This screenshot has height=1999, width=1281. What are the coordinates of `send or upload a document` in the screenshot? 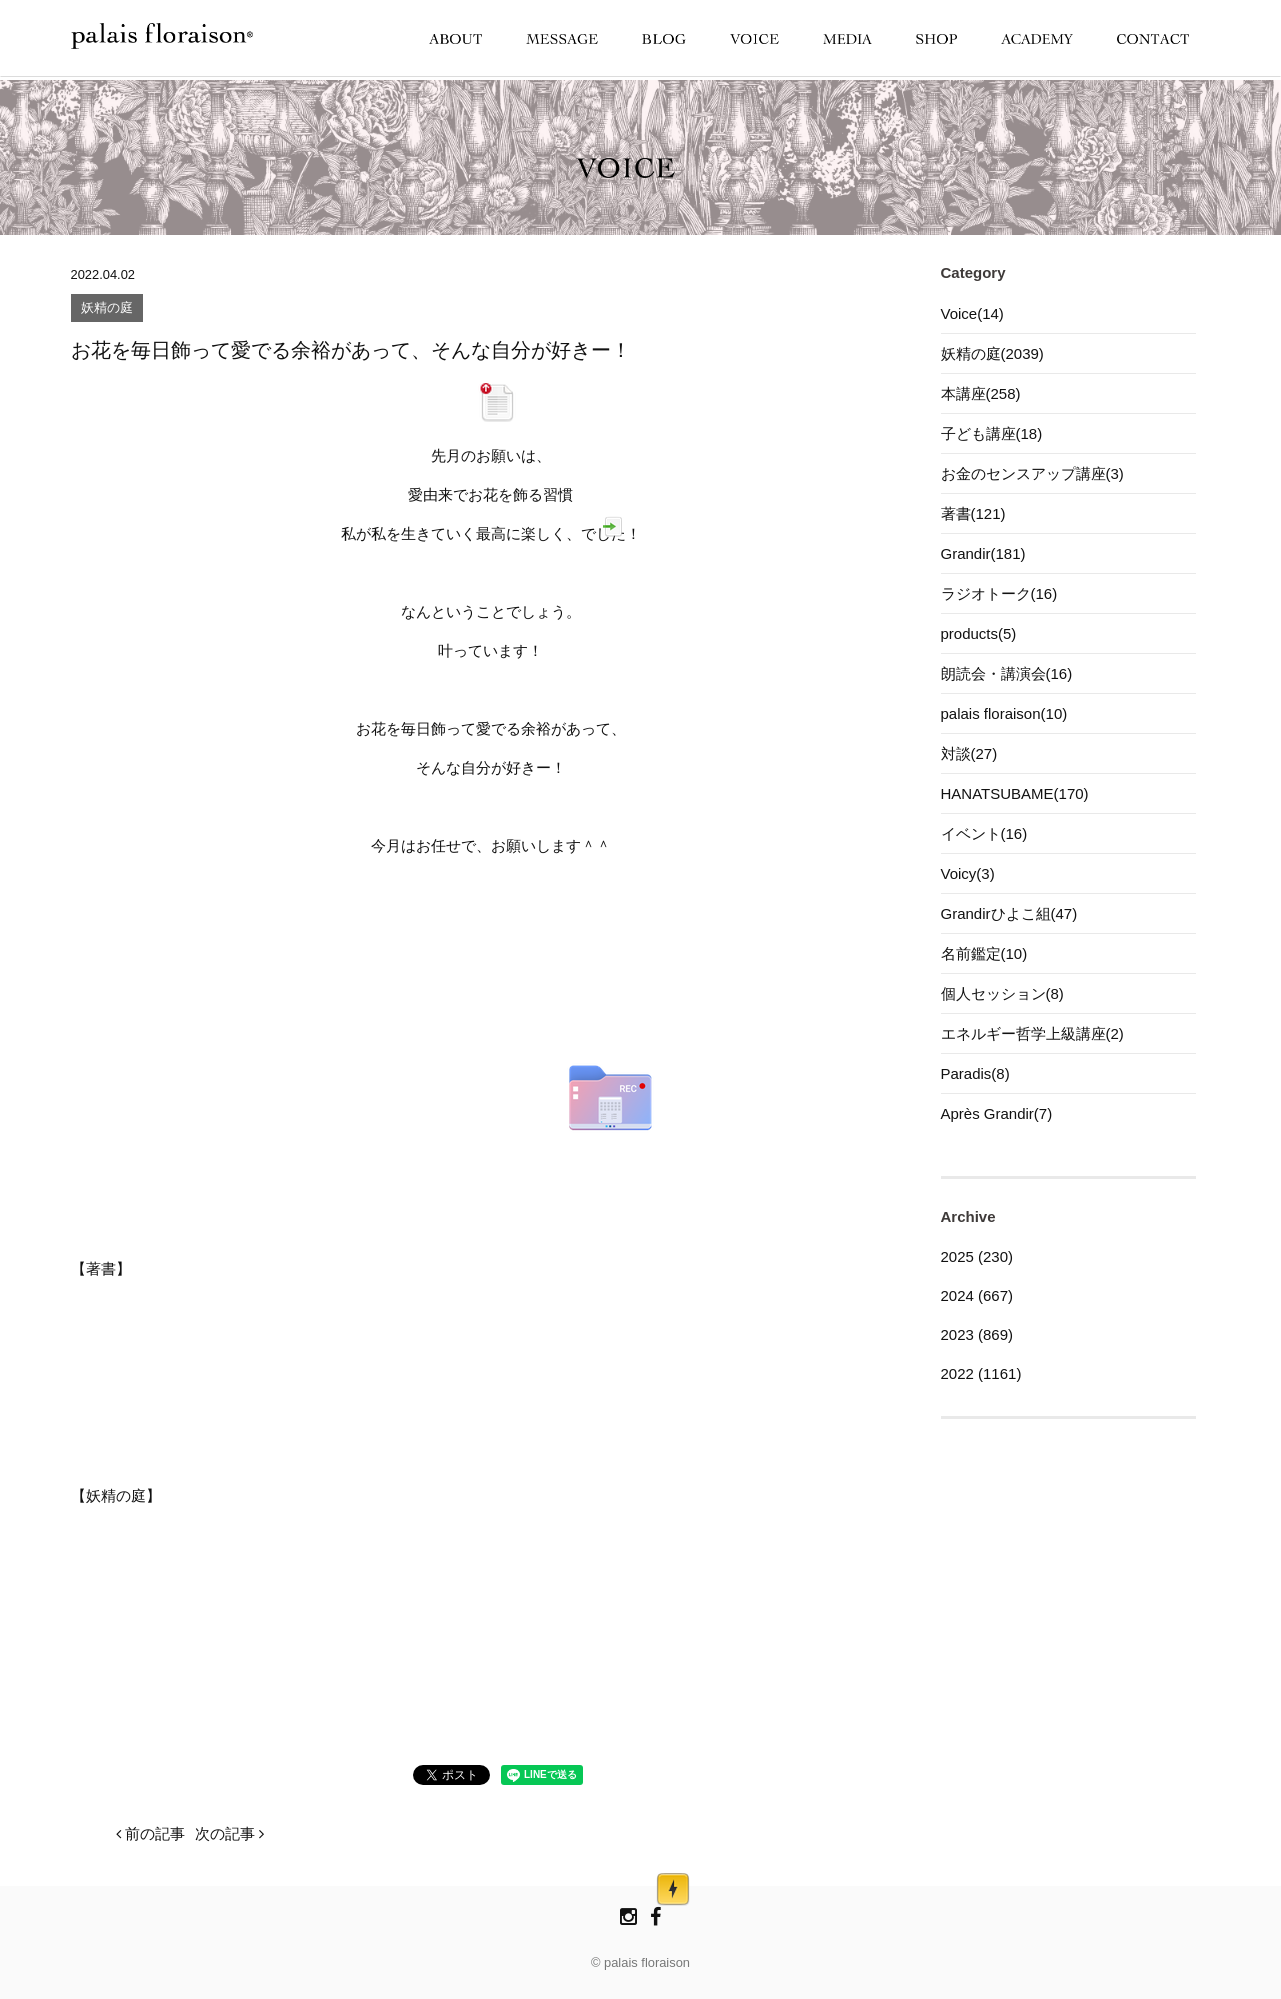 It's located at (497, 402).